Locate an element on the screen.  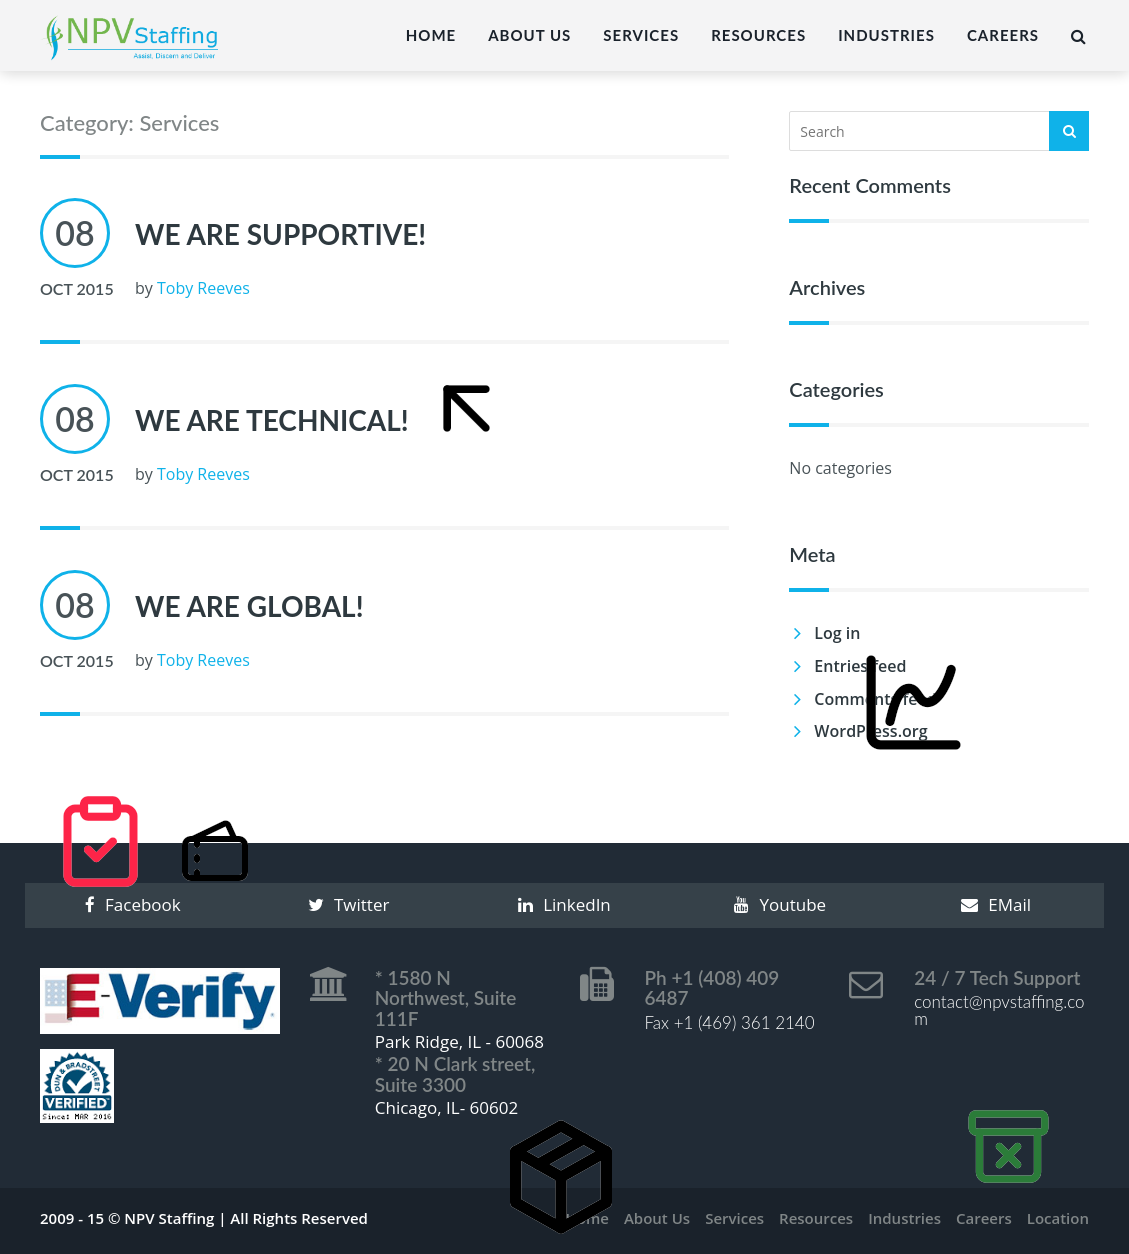
remove item from archive is located at coordinates (1008, 1146).